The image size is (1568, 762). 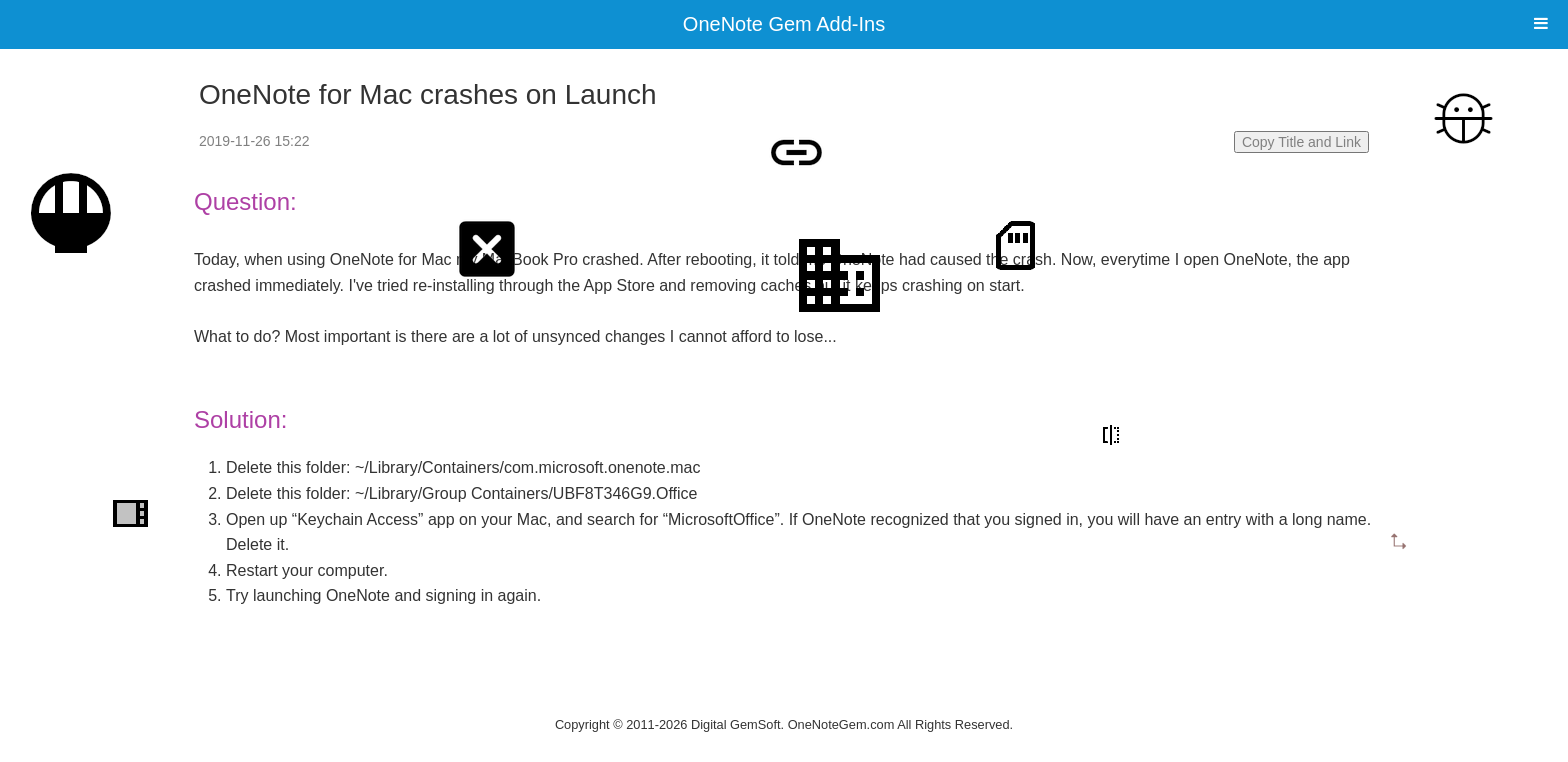 I want to click on view business contact information, so click(x=839, y=275).